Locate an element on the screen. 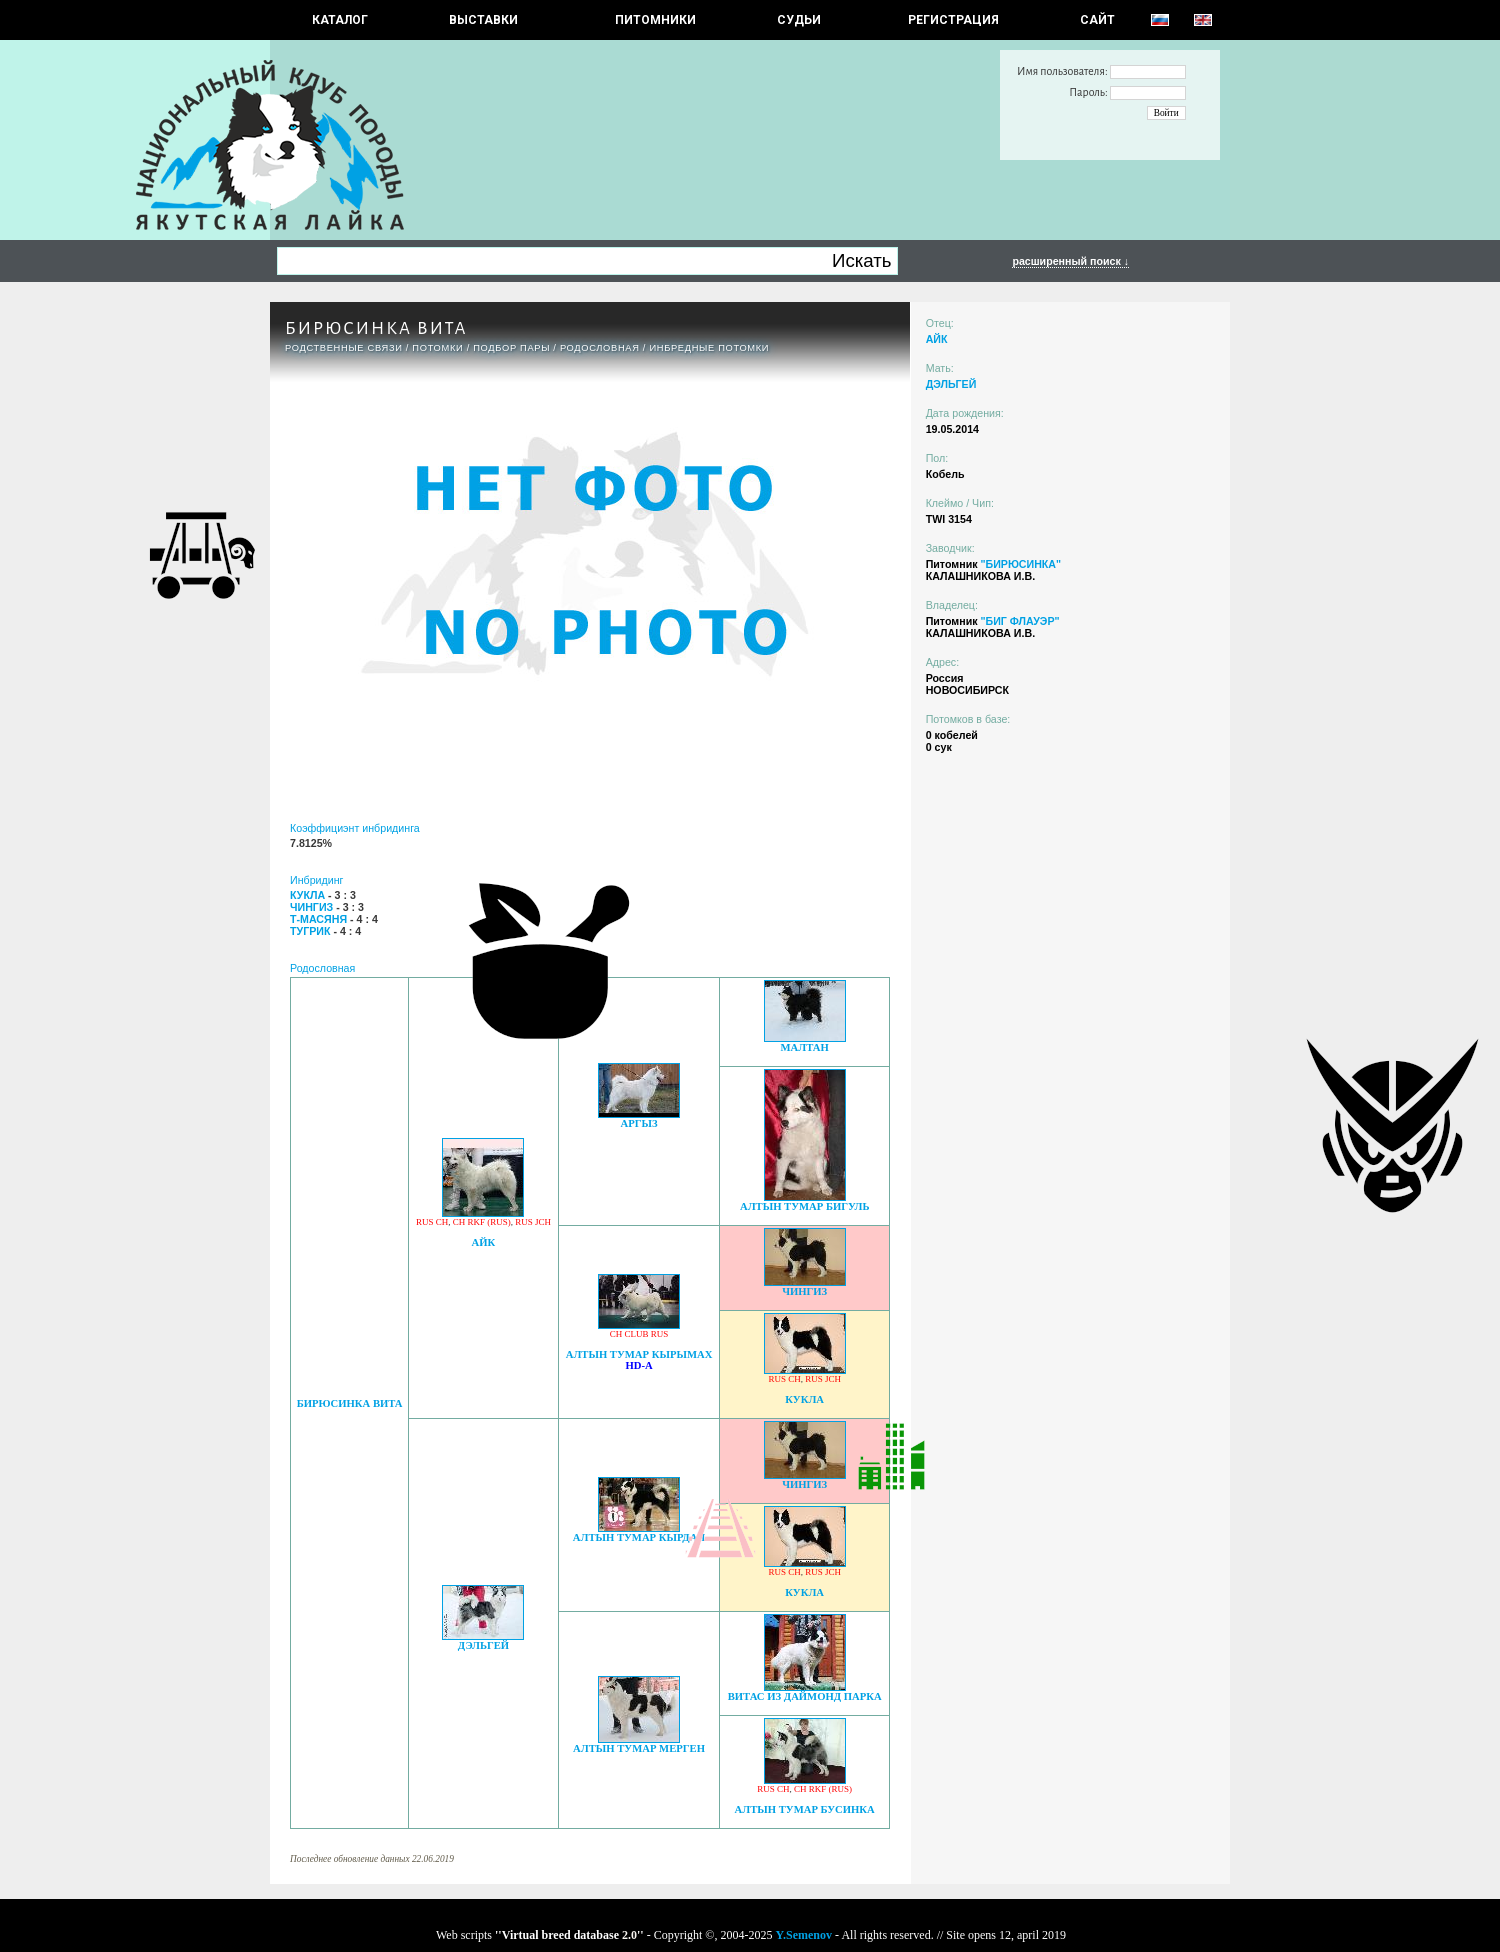 The width and height of the screenshot is (1500, 1952). access the potion crafting menu is located at coordinates (549, 961).